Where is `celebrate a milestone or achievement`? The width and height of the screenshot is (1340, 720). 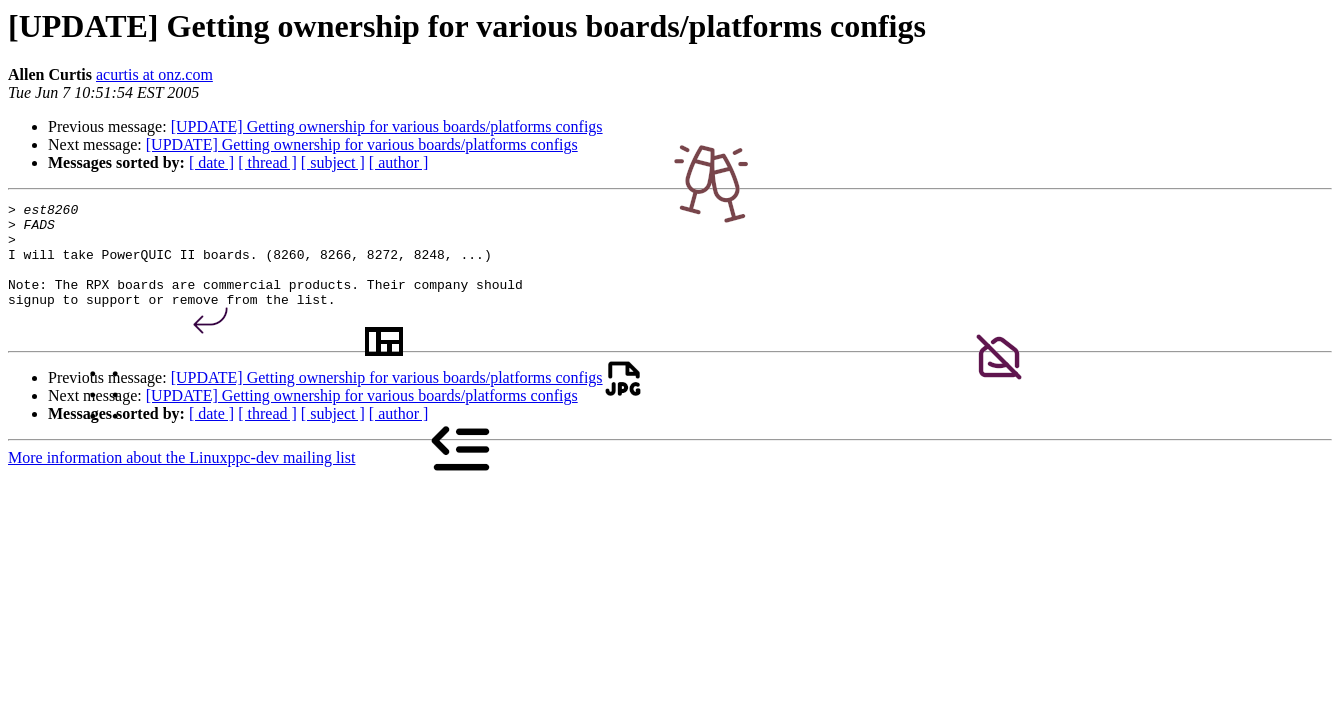 celebrate a milestone or achievement is located at coordinates (712, 183).